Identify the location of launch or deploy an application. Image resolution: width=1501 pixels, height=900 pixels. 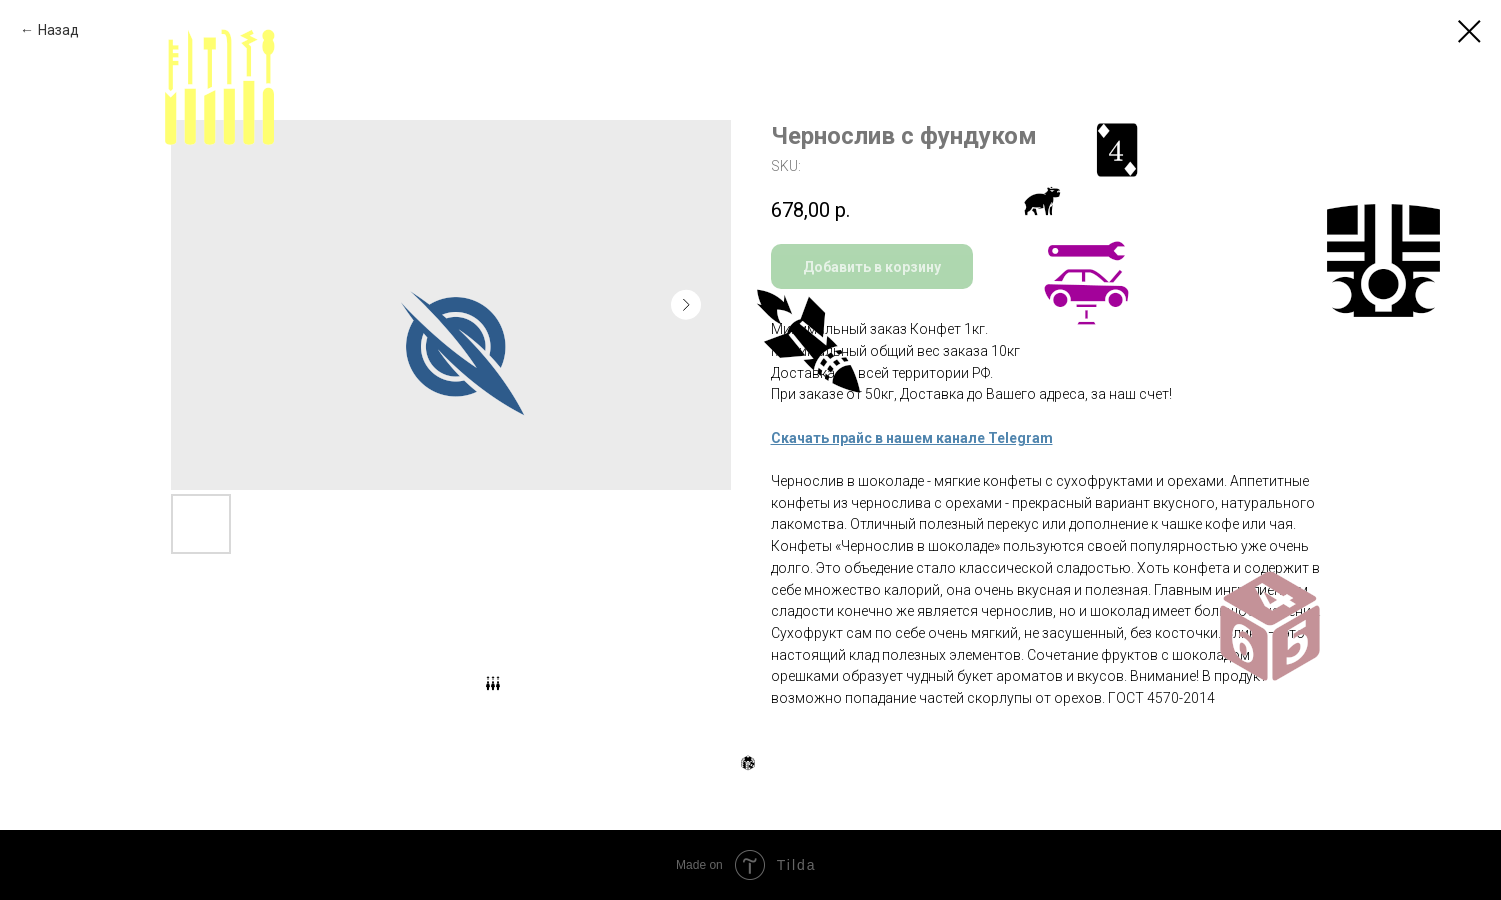
(809, 340).